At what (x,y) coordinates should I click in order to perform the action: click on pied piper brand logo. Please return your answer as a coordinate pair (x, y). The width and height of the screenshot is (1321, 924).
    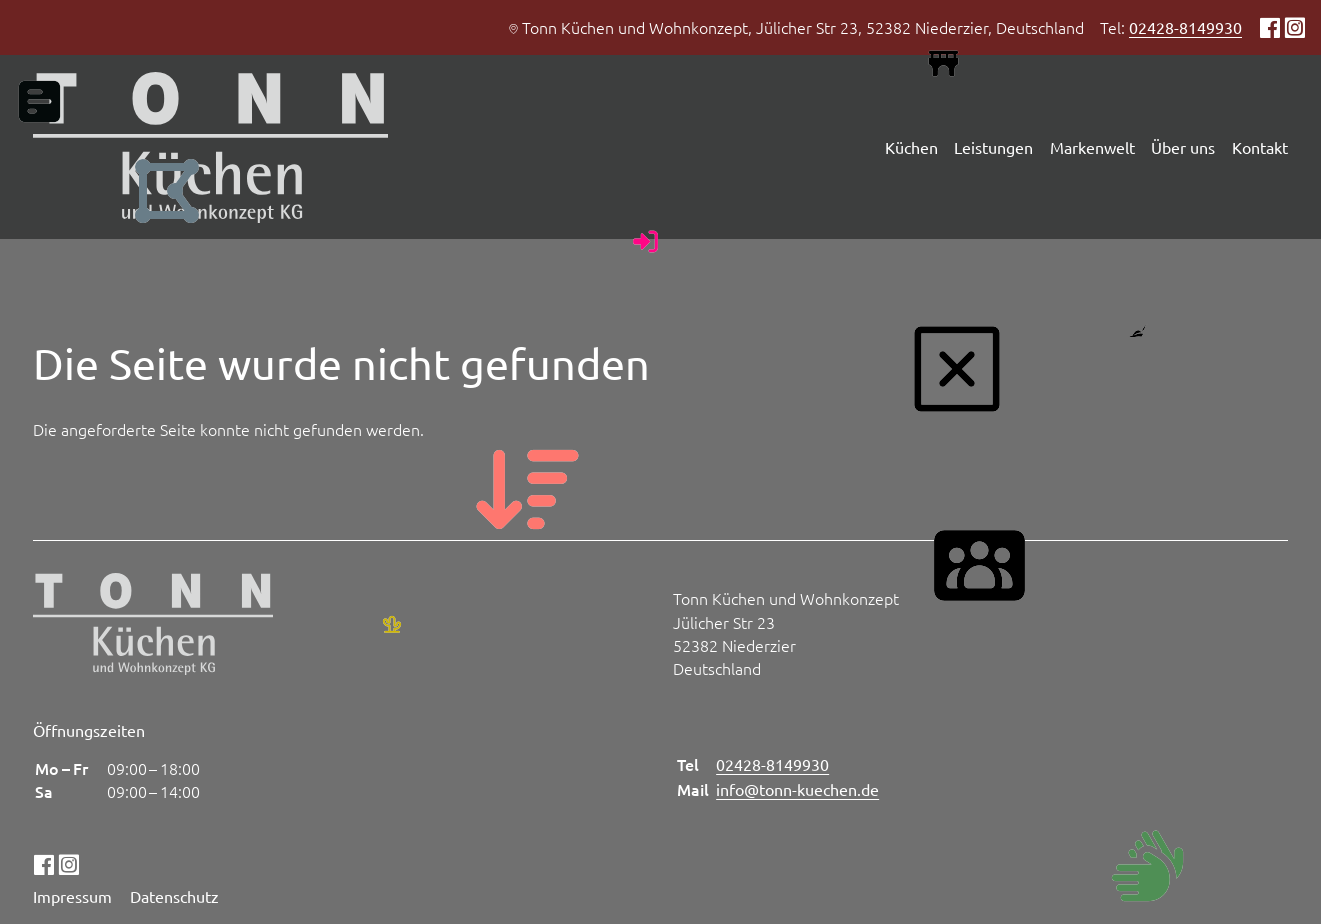
    Looking at the image, I should click on (1138, 330).